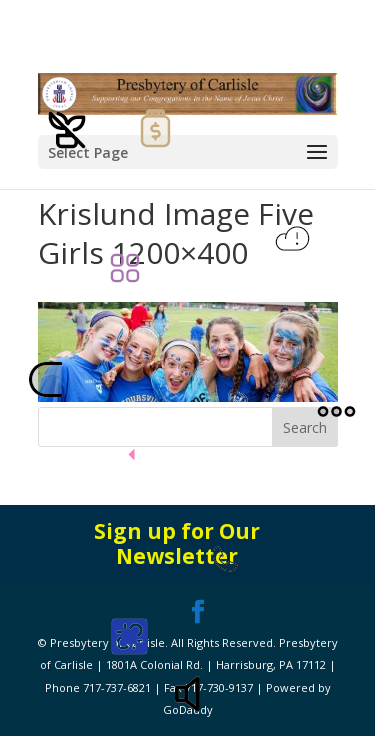 Image resolution: width=375 pixels, height=736 pixels. What do you see at coordinates (194, 694) in the screenshot?
I see `speaker with no audio output` at bounding box center [194, 694].